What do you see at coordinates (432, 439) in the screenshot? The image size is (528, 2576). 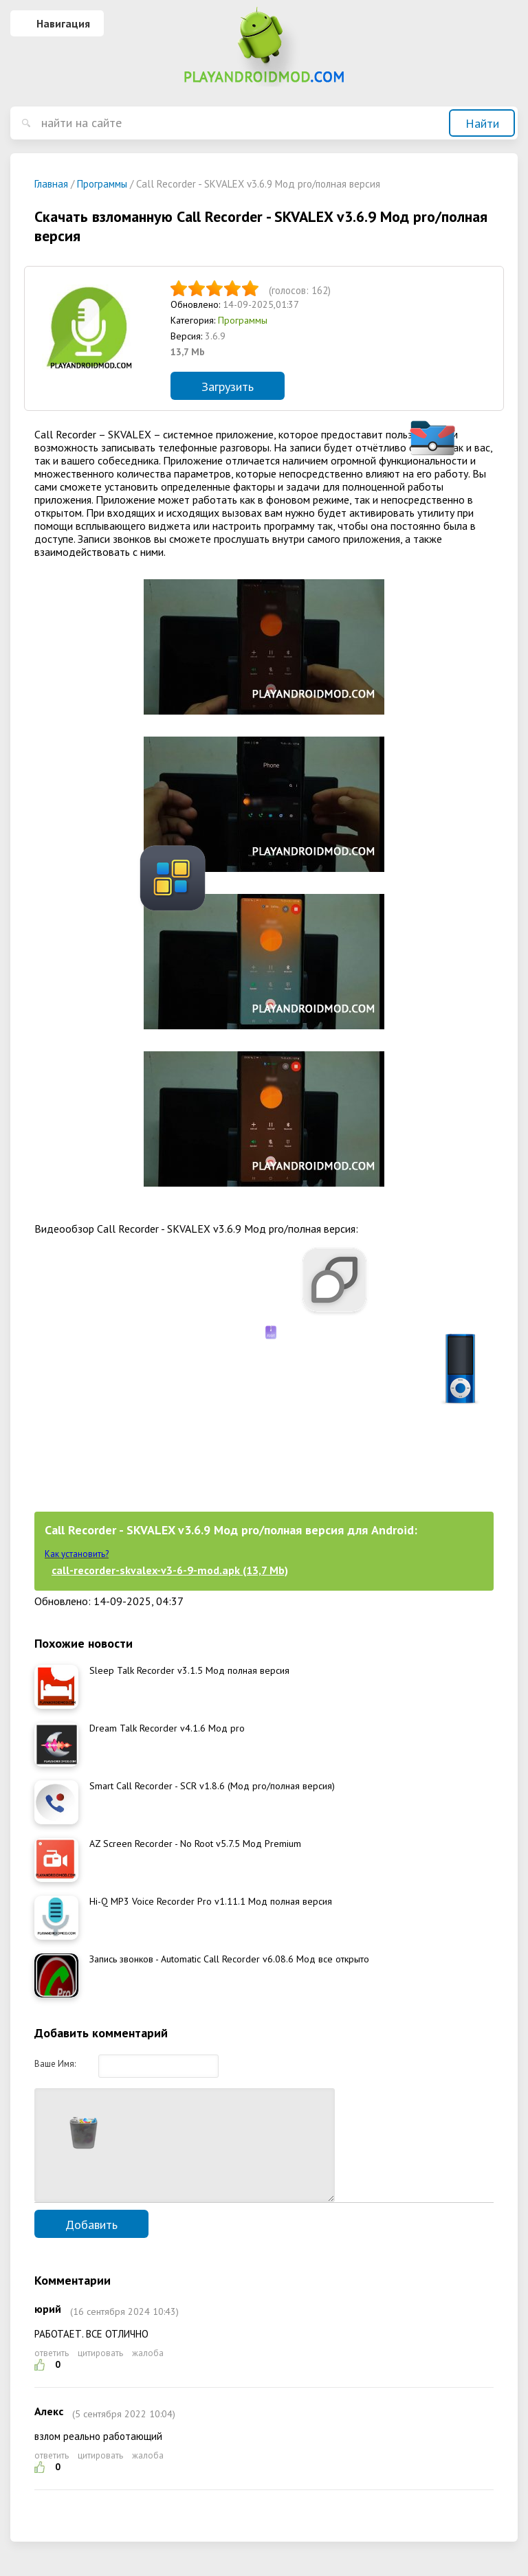 I see `folder for pokémon game files or saves` at bounding box center [432, 439].